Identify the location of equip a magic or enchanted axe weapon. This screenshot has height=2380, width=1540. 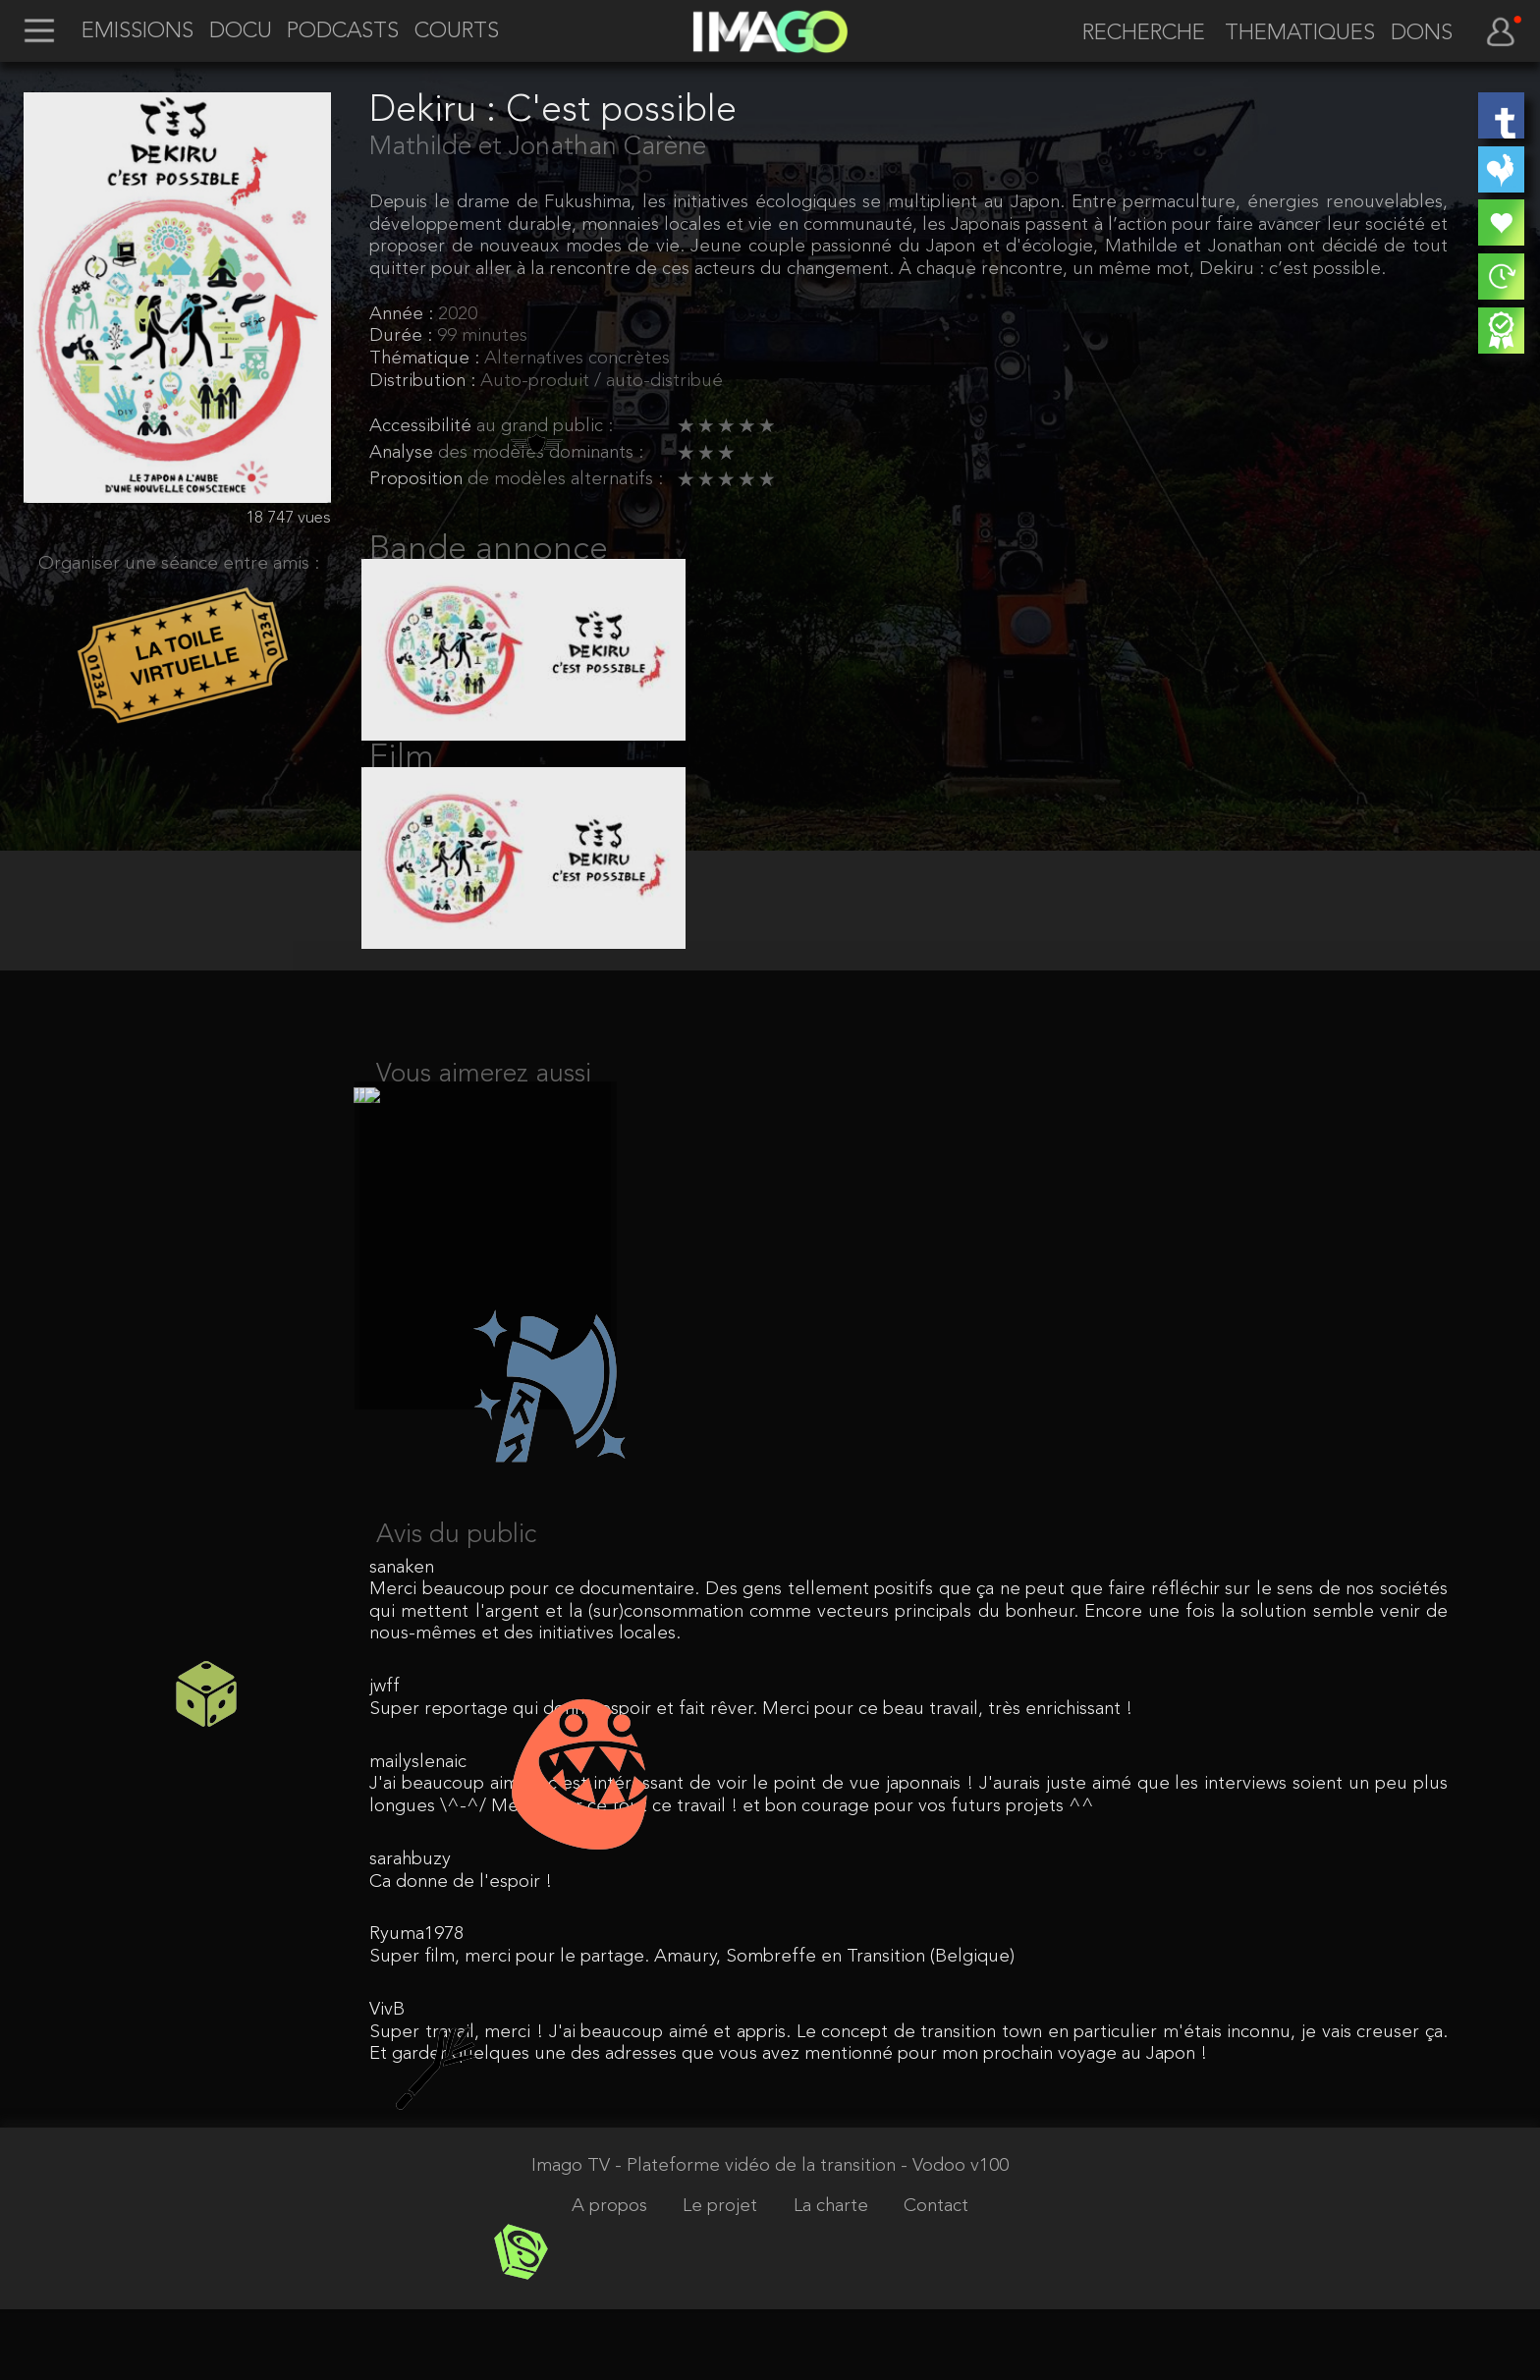
(550, 1385).